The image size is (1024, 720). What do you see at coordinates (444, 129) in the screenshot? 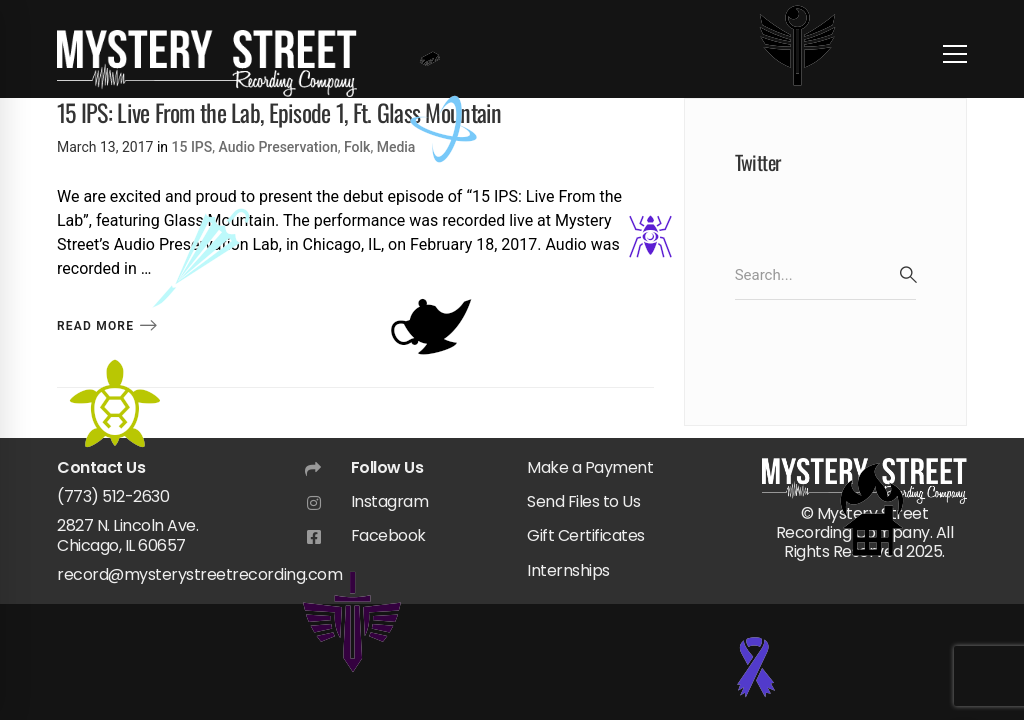
I see `access 3D rotation or orbit controls` at bounding box center [444, 129].